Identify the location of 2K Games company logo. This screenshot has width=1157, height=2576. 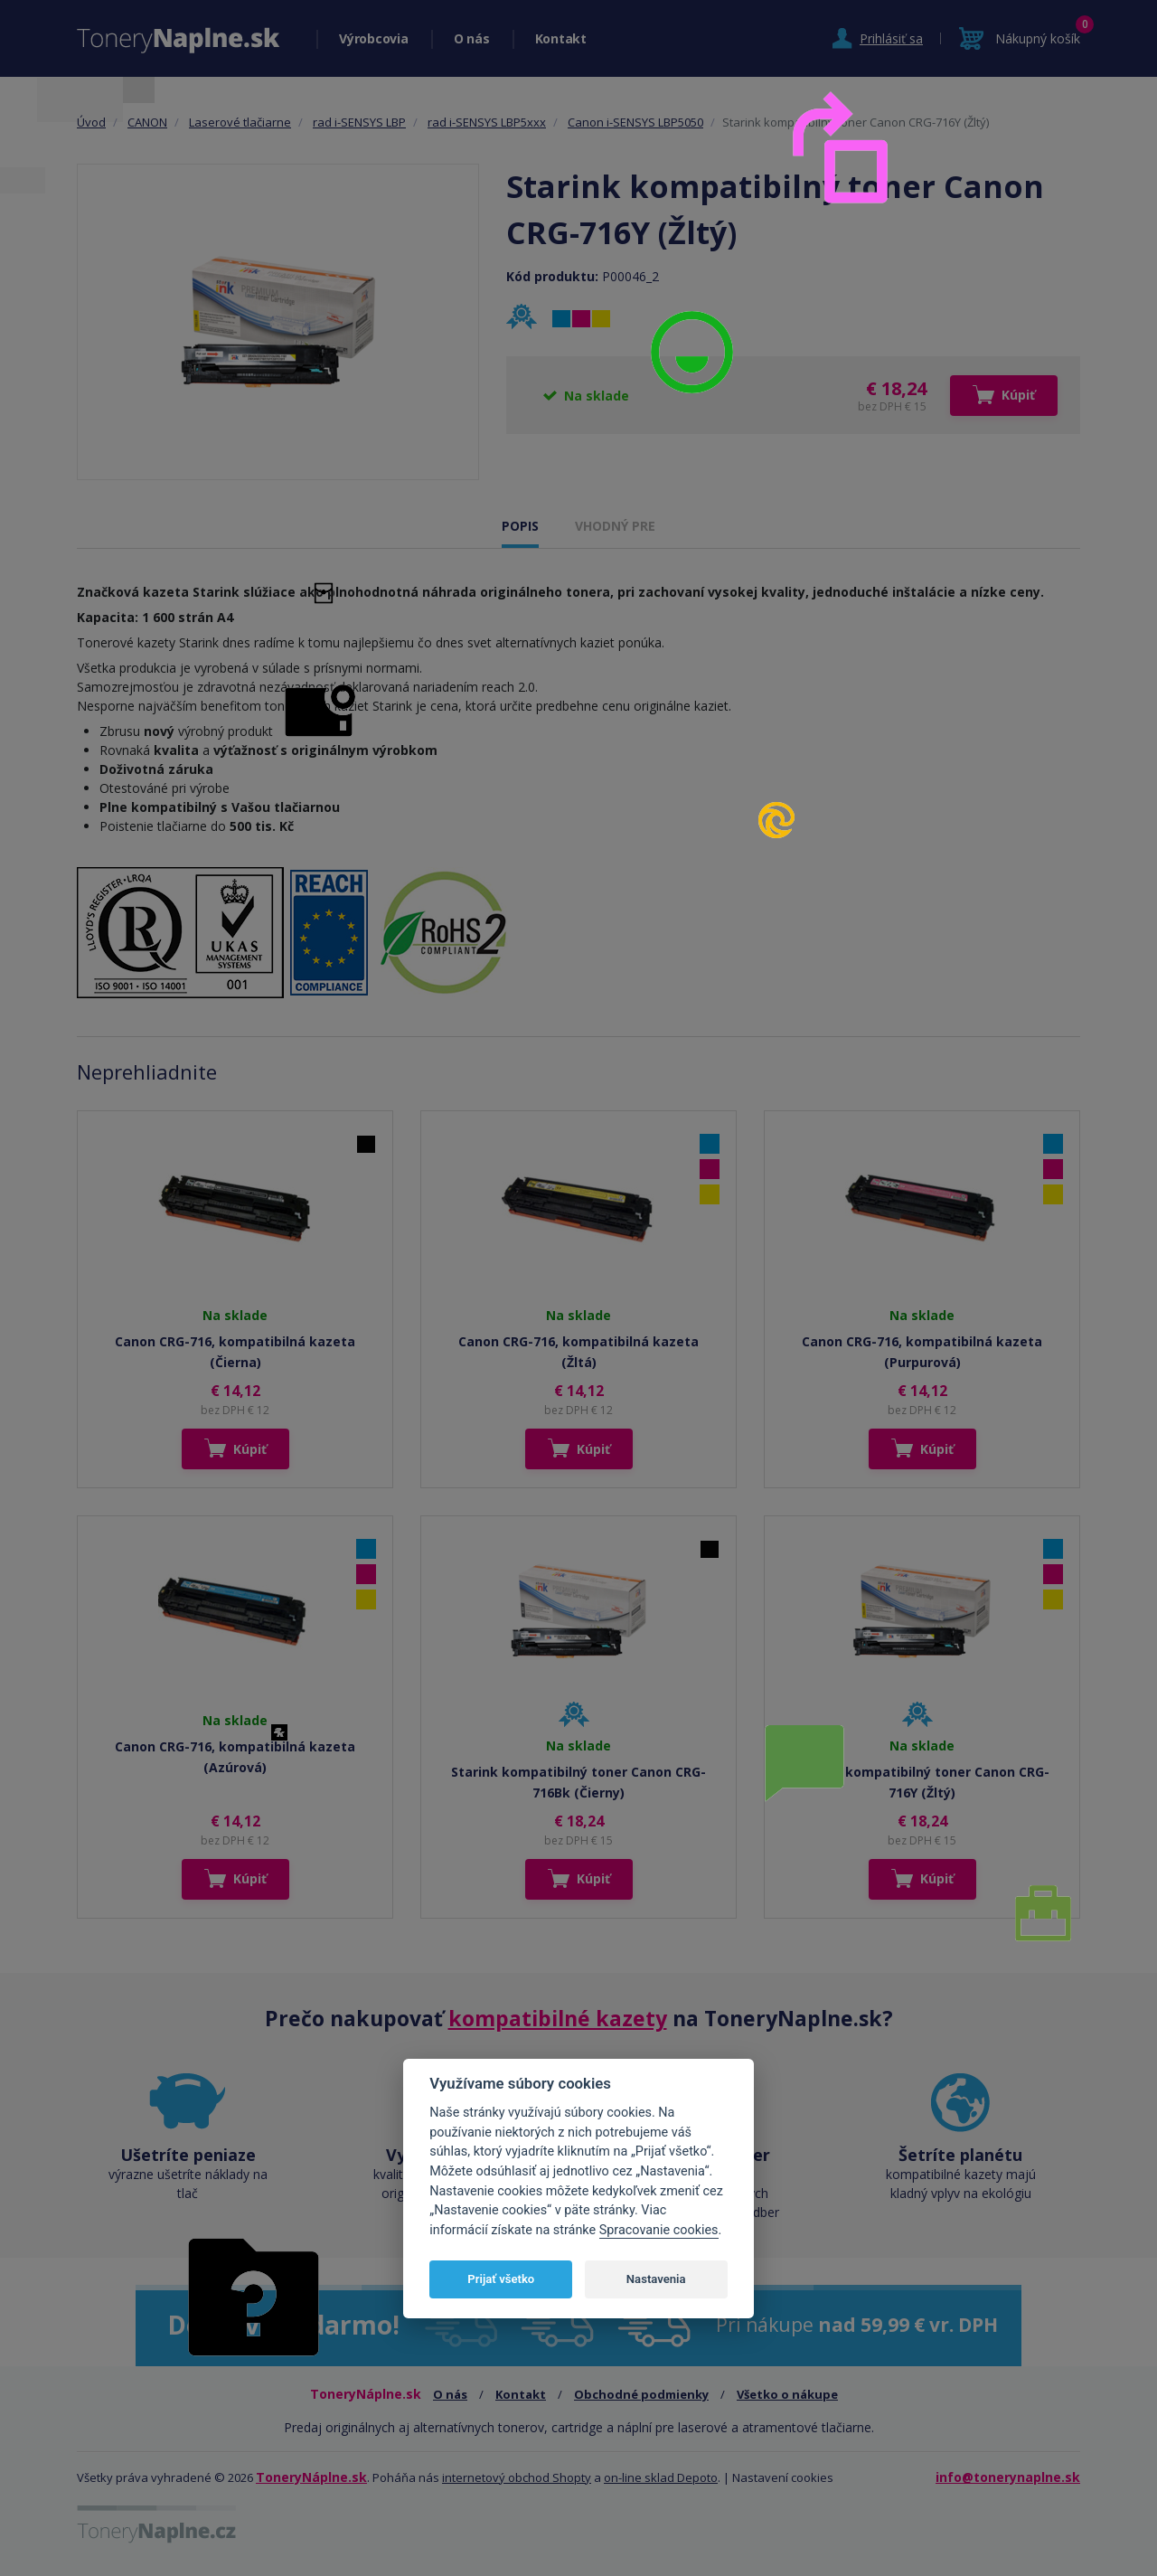
(279, 1732).